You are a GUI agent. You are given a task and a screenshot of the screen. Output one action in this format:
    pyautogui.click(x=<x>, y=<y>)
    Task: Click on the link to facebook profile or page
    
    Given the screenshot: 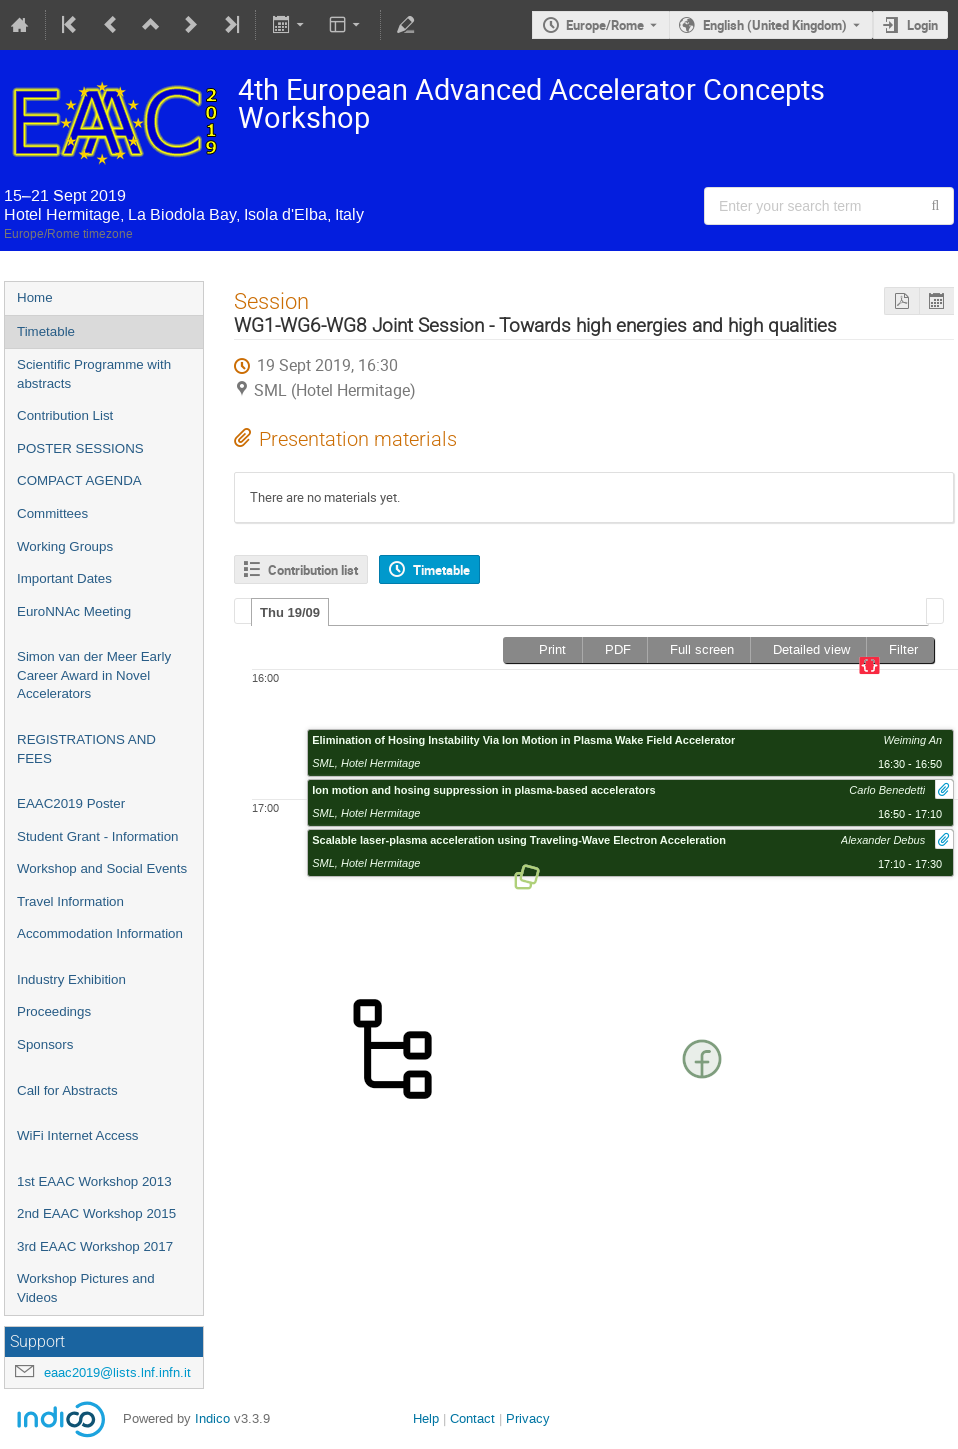 What is the action you would take?
    pyautogui.click(x=702, y=1059)
    